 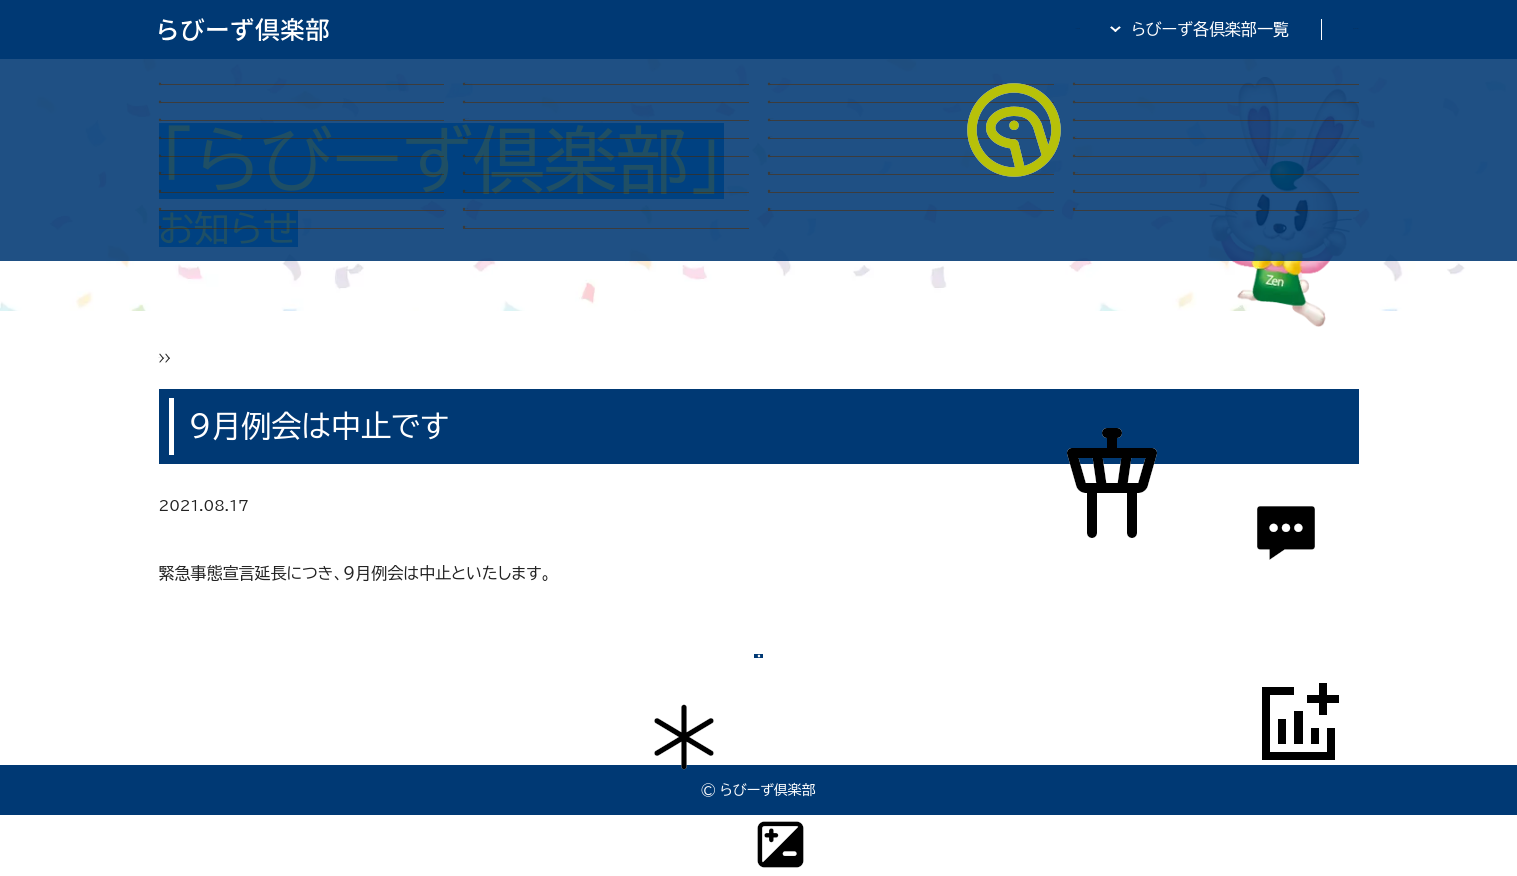 What do you see at coordinates (1286, 533) in the screenshot?
I see `open chat or messaging` at bounding box center [1286, 533].